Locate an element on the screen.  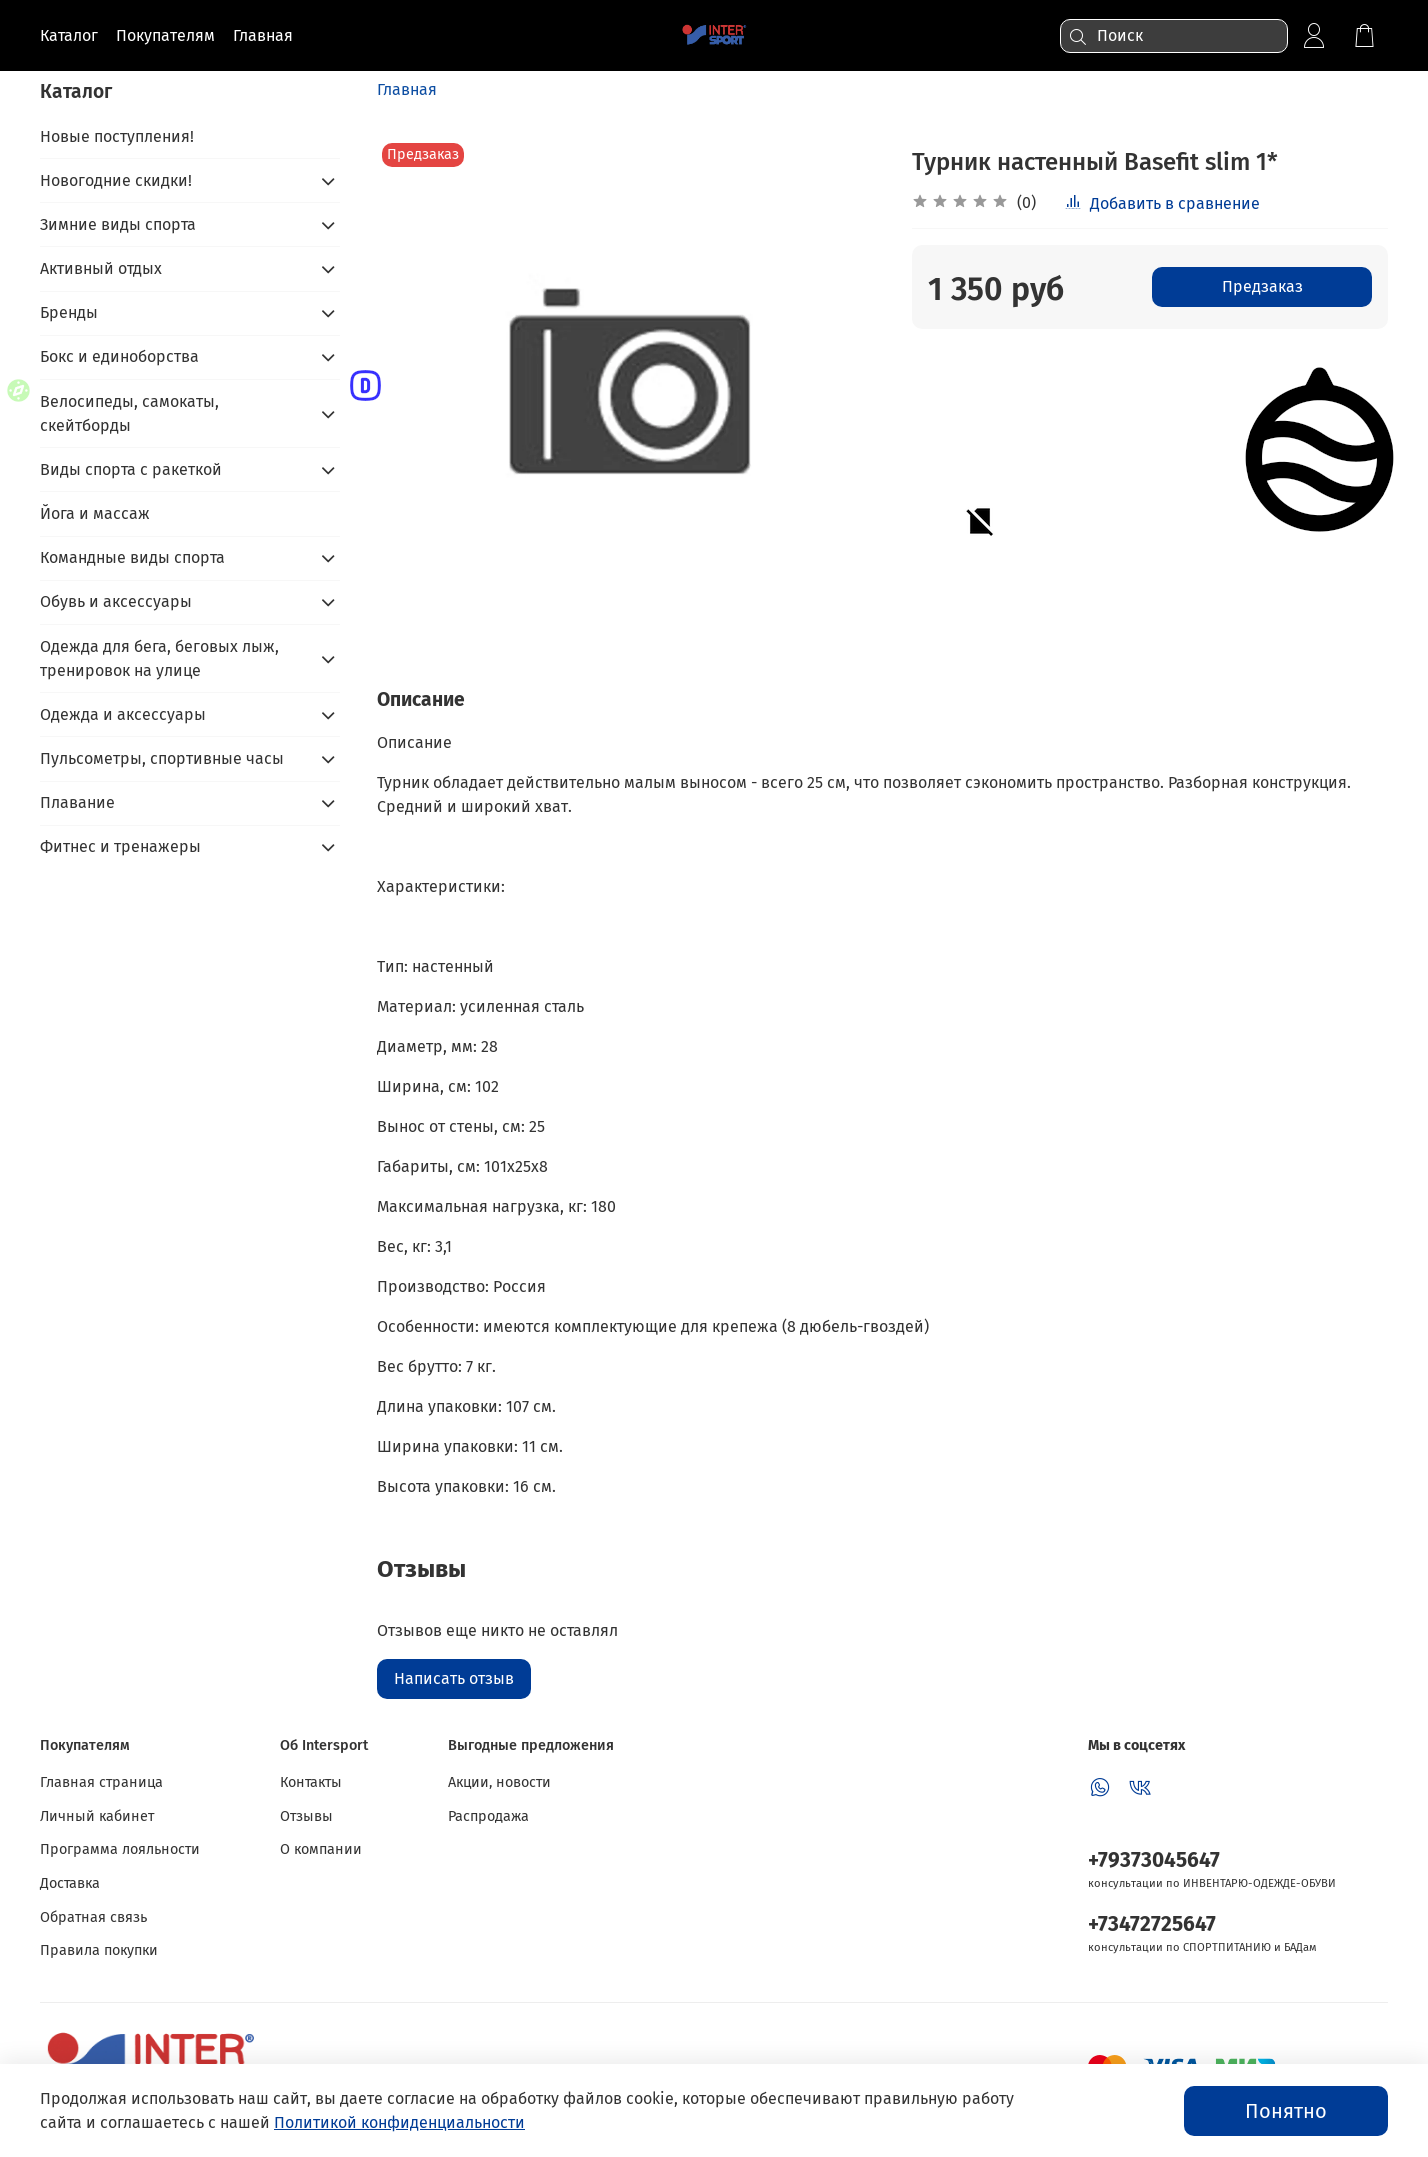
access navigation or directions is located at coordinates (18, 390).